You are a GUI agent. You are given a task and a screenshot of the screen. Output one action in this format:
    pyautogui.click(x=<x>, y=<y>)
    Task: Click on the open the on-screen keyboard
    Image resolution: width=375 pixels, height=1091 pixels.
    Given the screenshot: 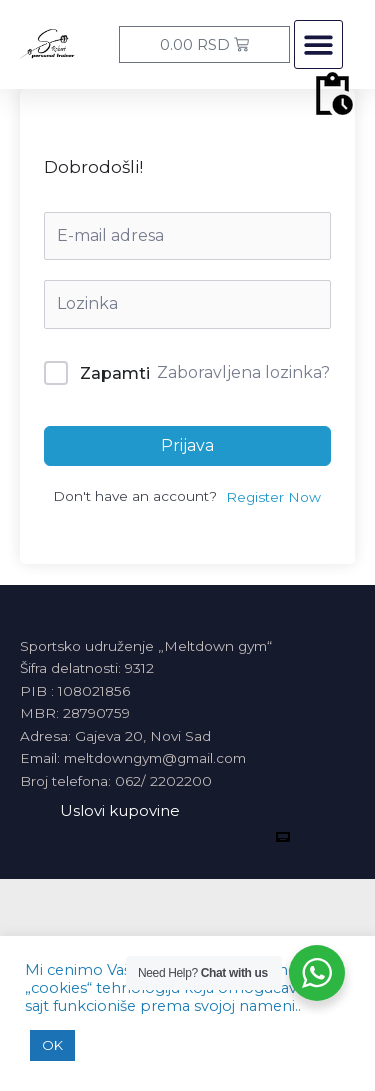 What is the action you would take?
    pyautogui.click(x=283, y=837)
    